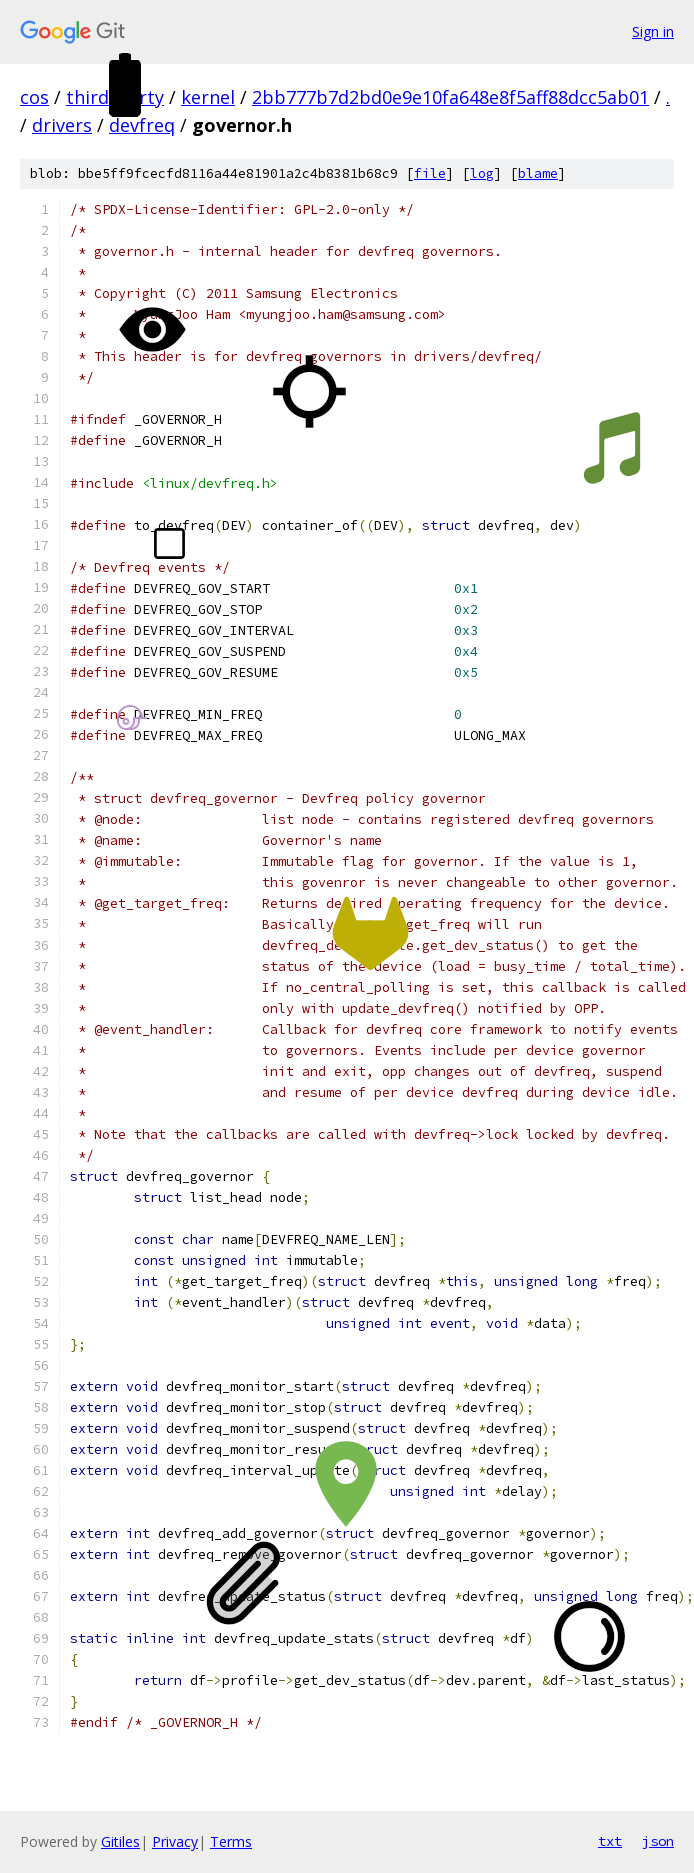  Describe the element at coordinates (612, 448) in the screenshot. I see `open music player or library` at that location.